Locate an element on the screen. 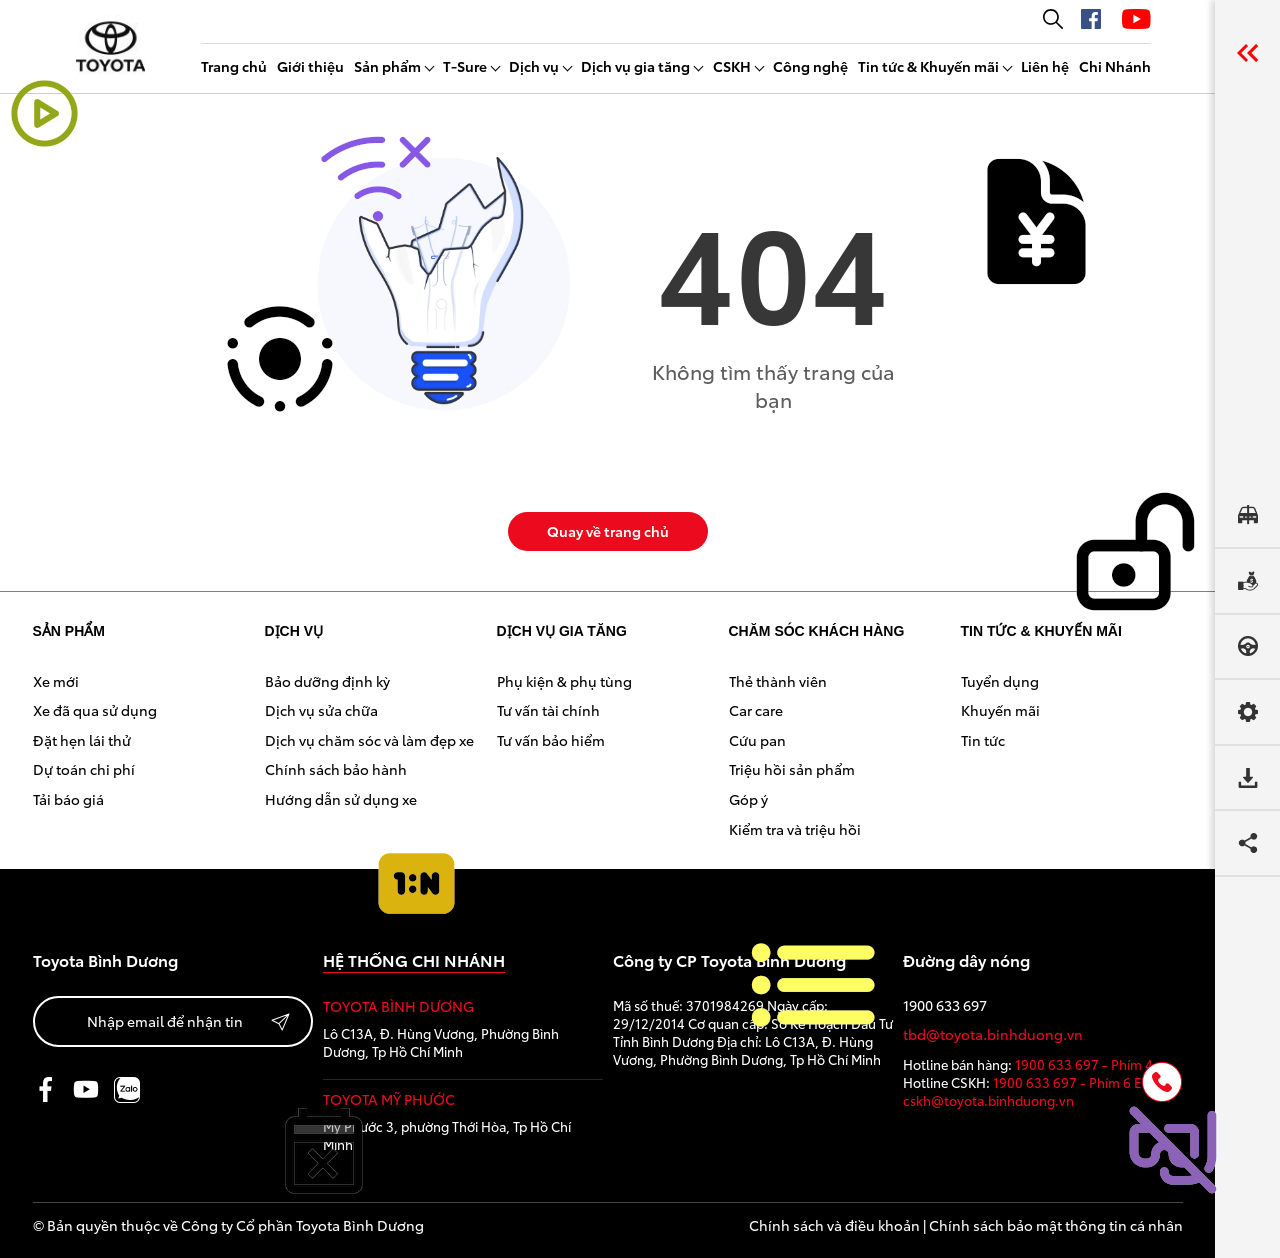 The height and width of the screenshot is (1258, 1280). play media or video content is located at coordinates (44, 113).